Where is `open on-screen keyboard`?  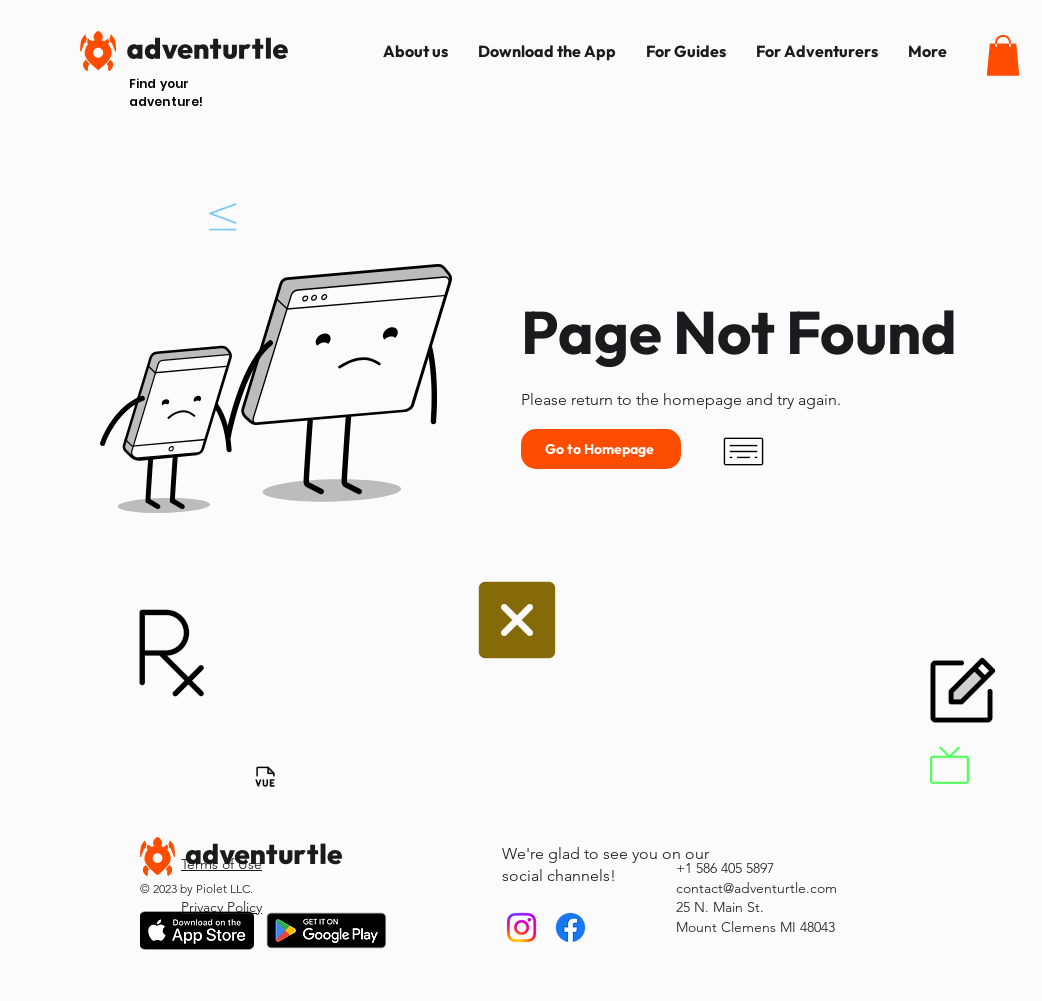 open on-screen keyboard is located at coordinates (743, 451).